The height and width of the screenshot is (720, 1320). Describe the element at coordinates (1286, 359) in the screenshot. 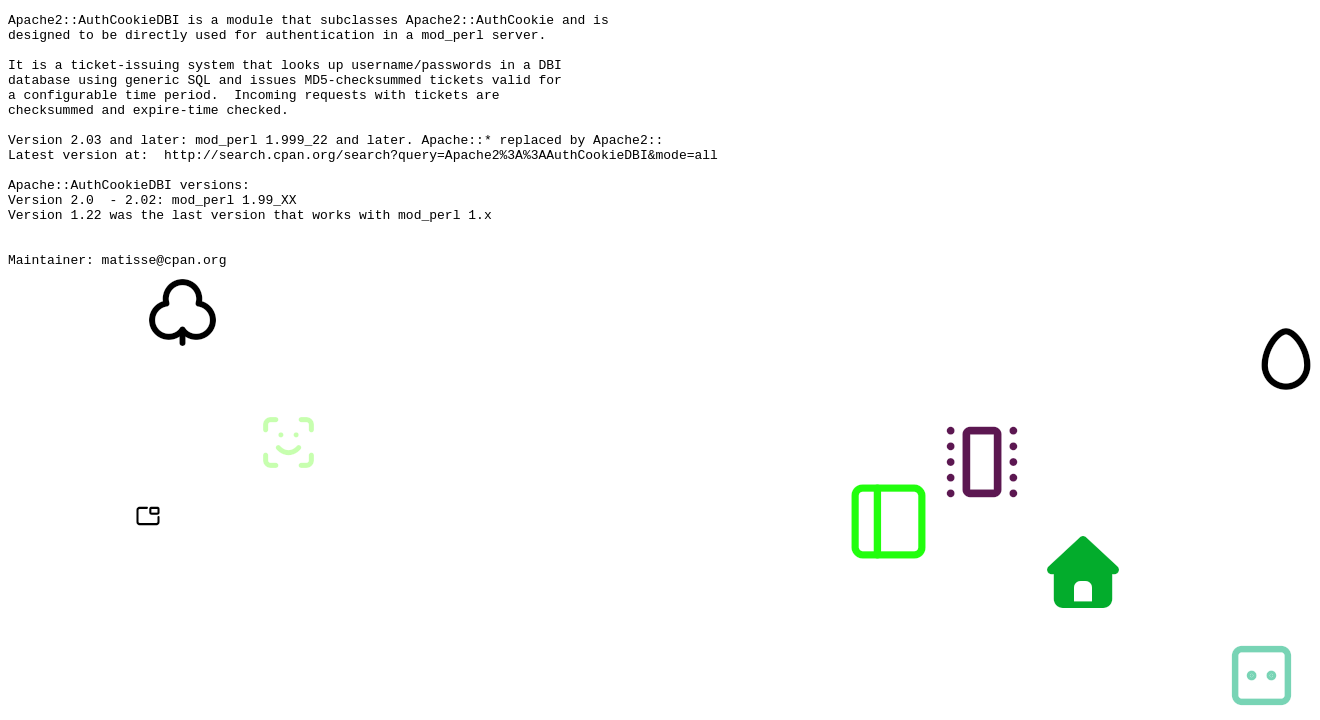

I see `indicates egg or egg-containing ingredients in food items` at that location.